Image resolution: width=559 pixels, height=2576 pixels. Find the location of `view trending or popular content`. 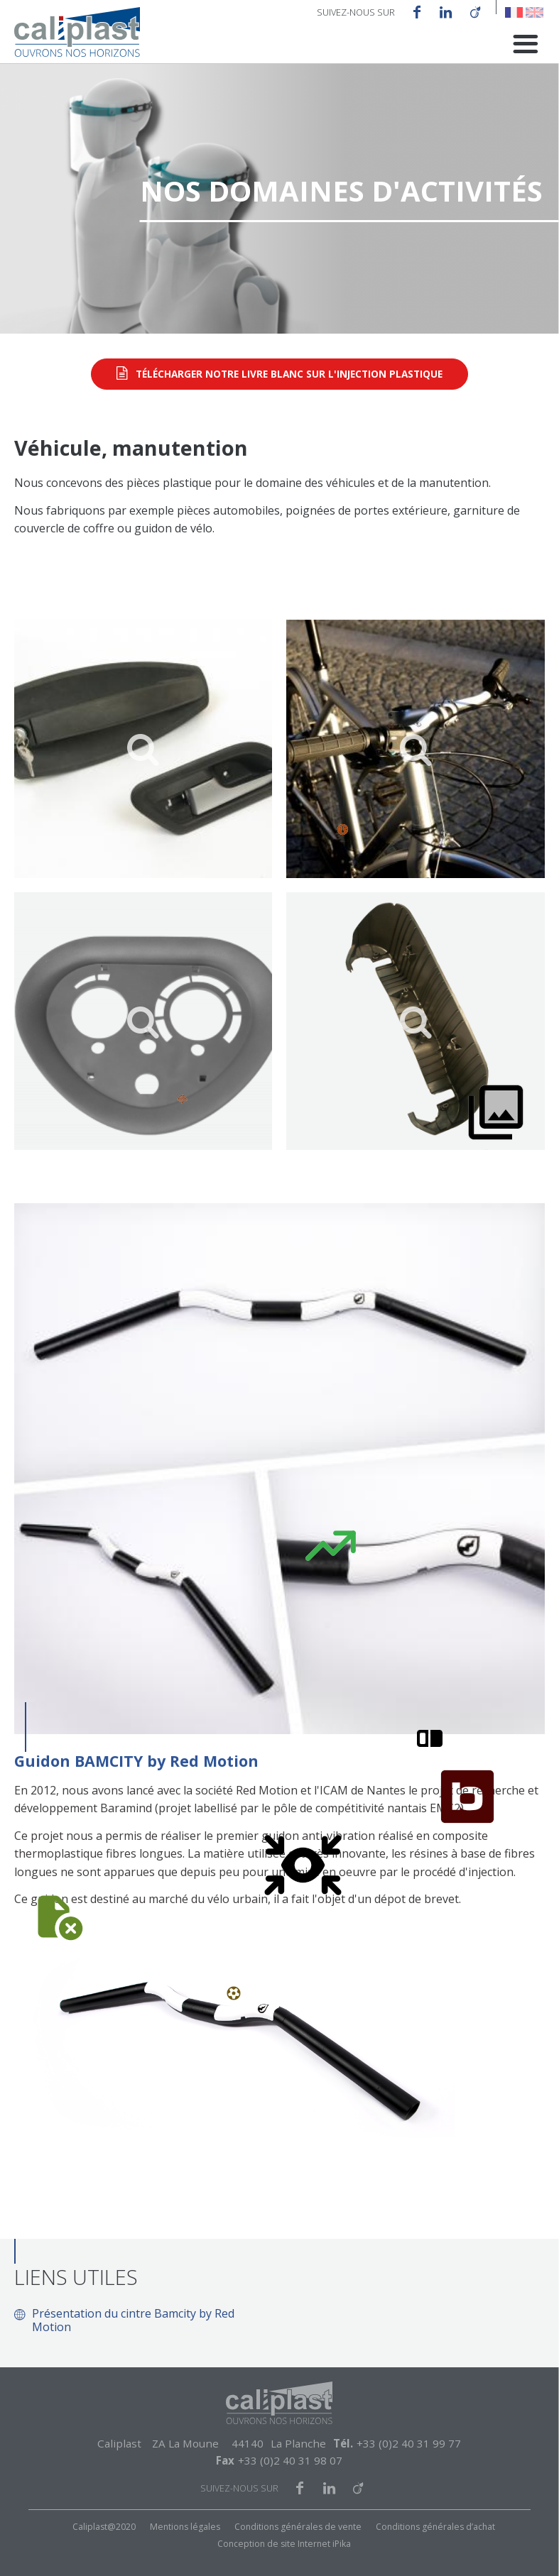

view trending or popular content is located at coordinates (330, 1545).